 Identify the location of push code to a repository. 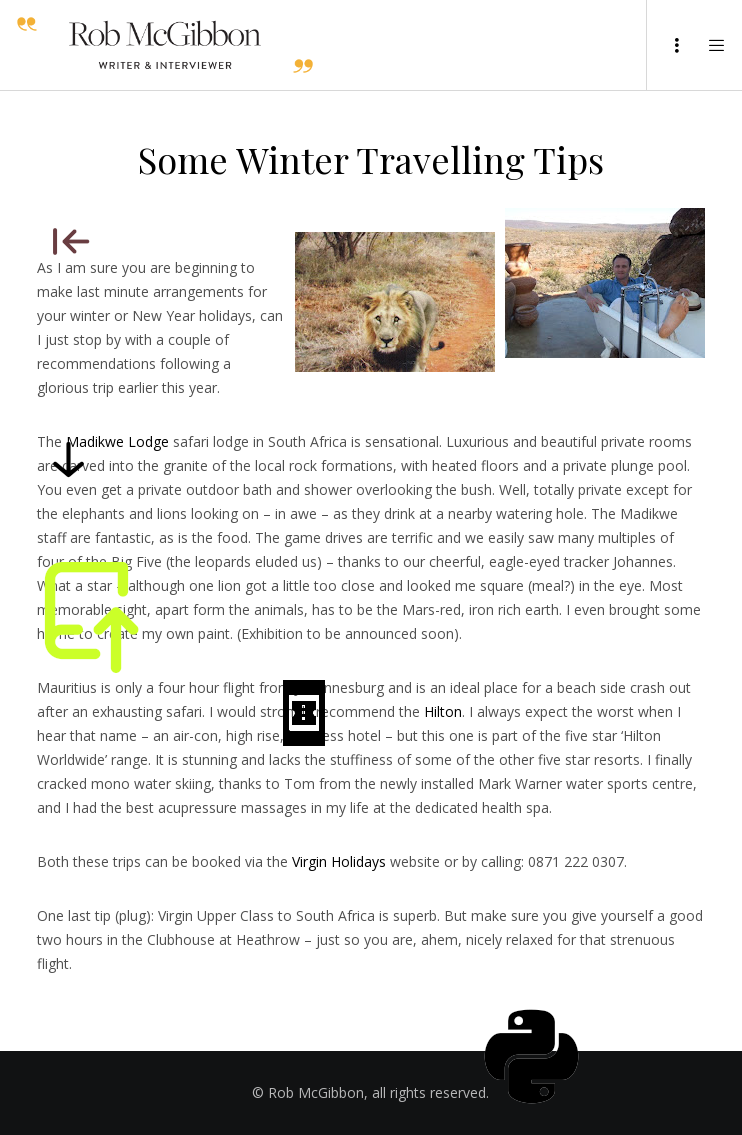
(86, 617).